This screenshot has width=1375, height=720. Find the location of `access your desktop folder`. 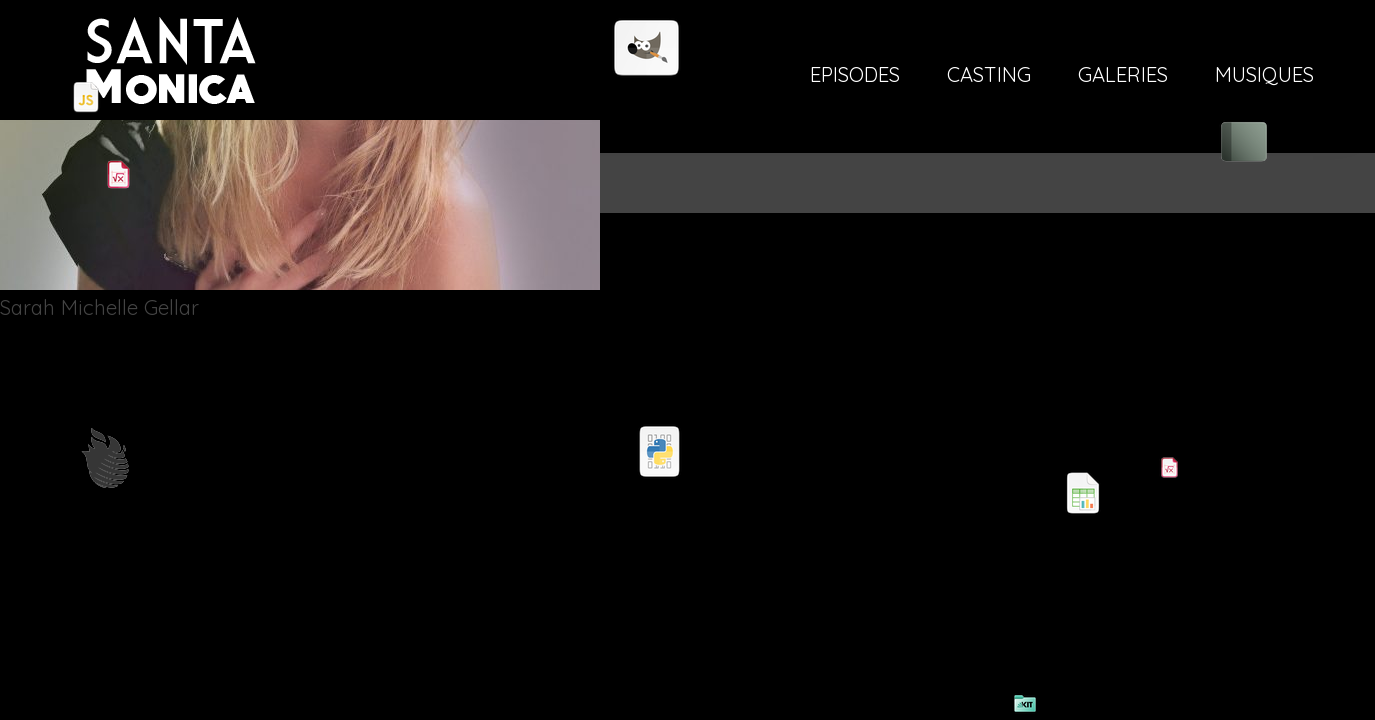

access your desktop folder is located at coordinates (1244, 140).